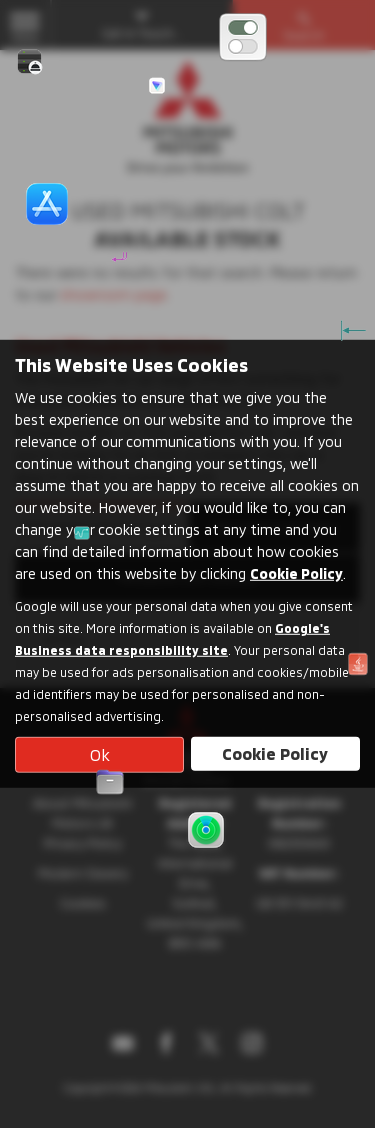 Image resolution: width=375 pixels, height=1128 pixels. What do you see at coordinates (206, 830) in the screenshot?
I see `open Find My app to locate devices or people` at bounding box center [206, 830].